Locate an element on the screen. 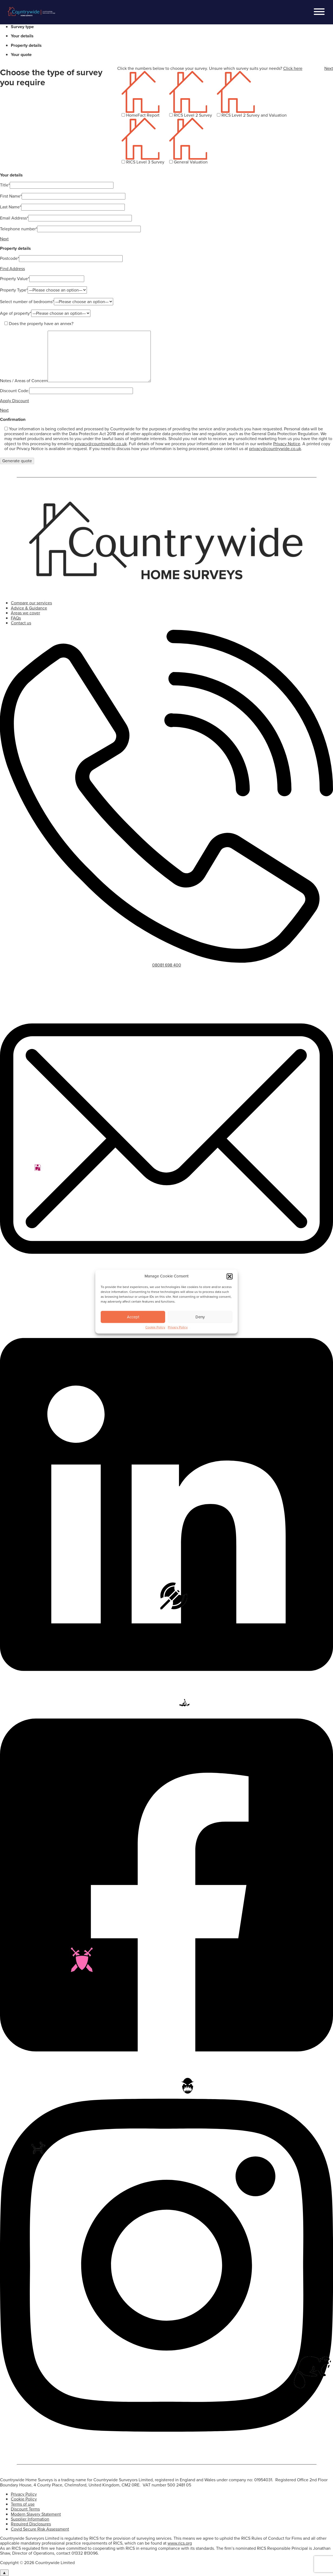  equip or select a battle axe weapon is located at coordinates (174, 1596).